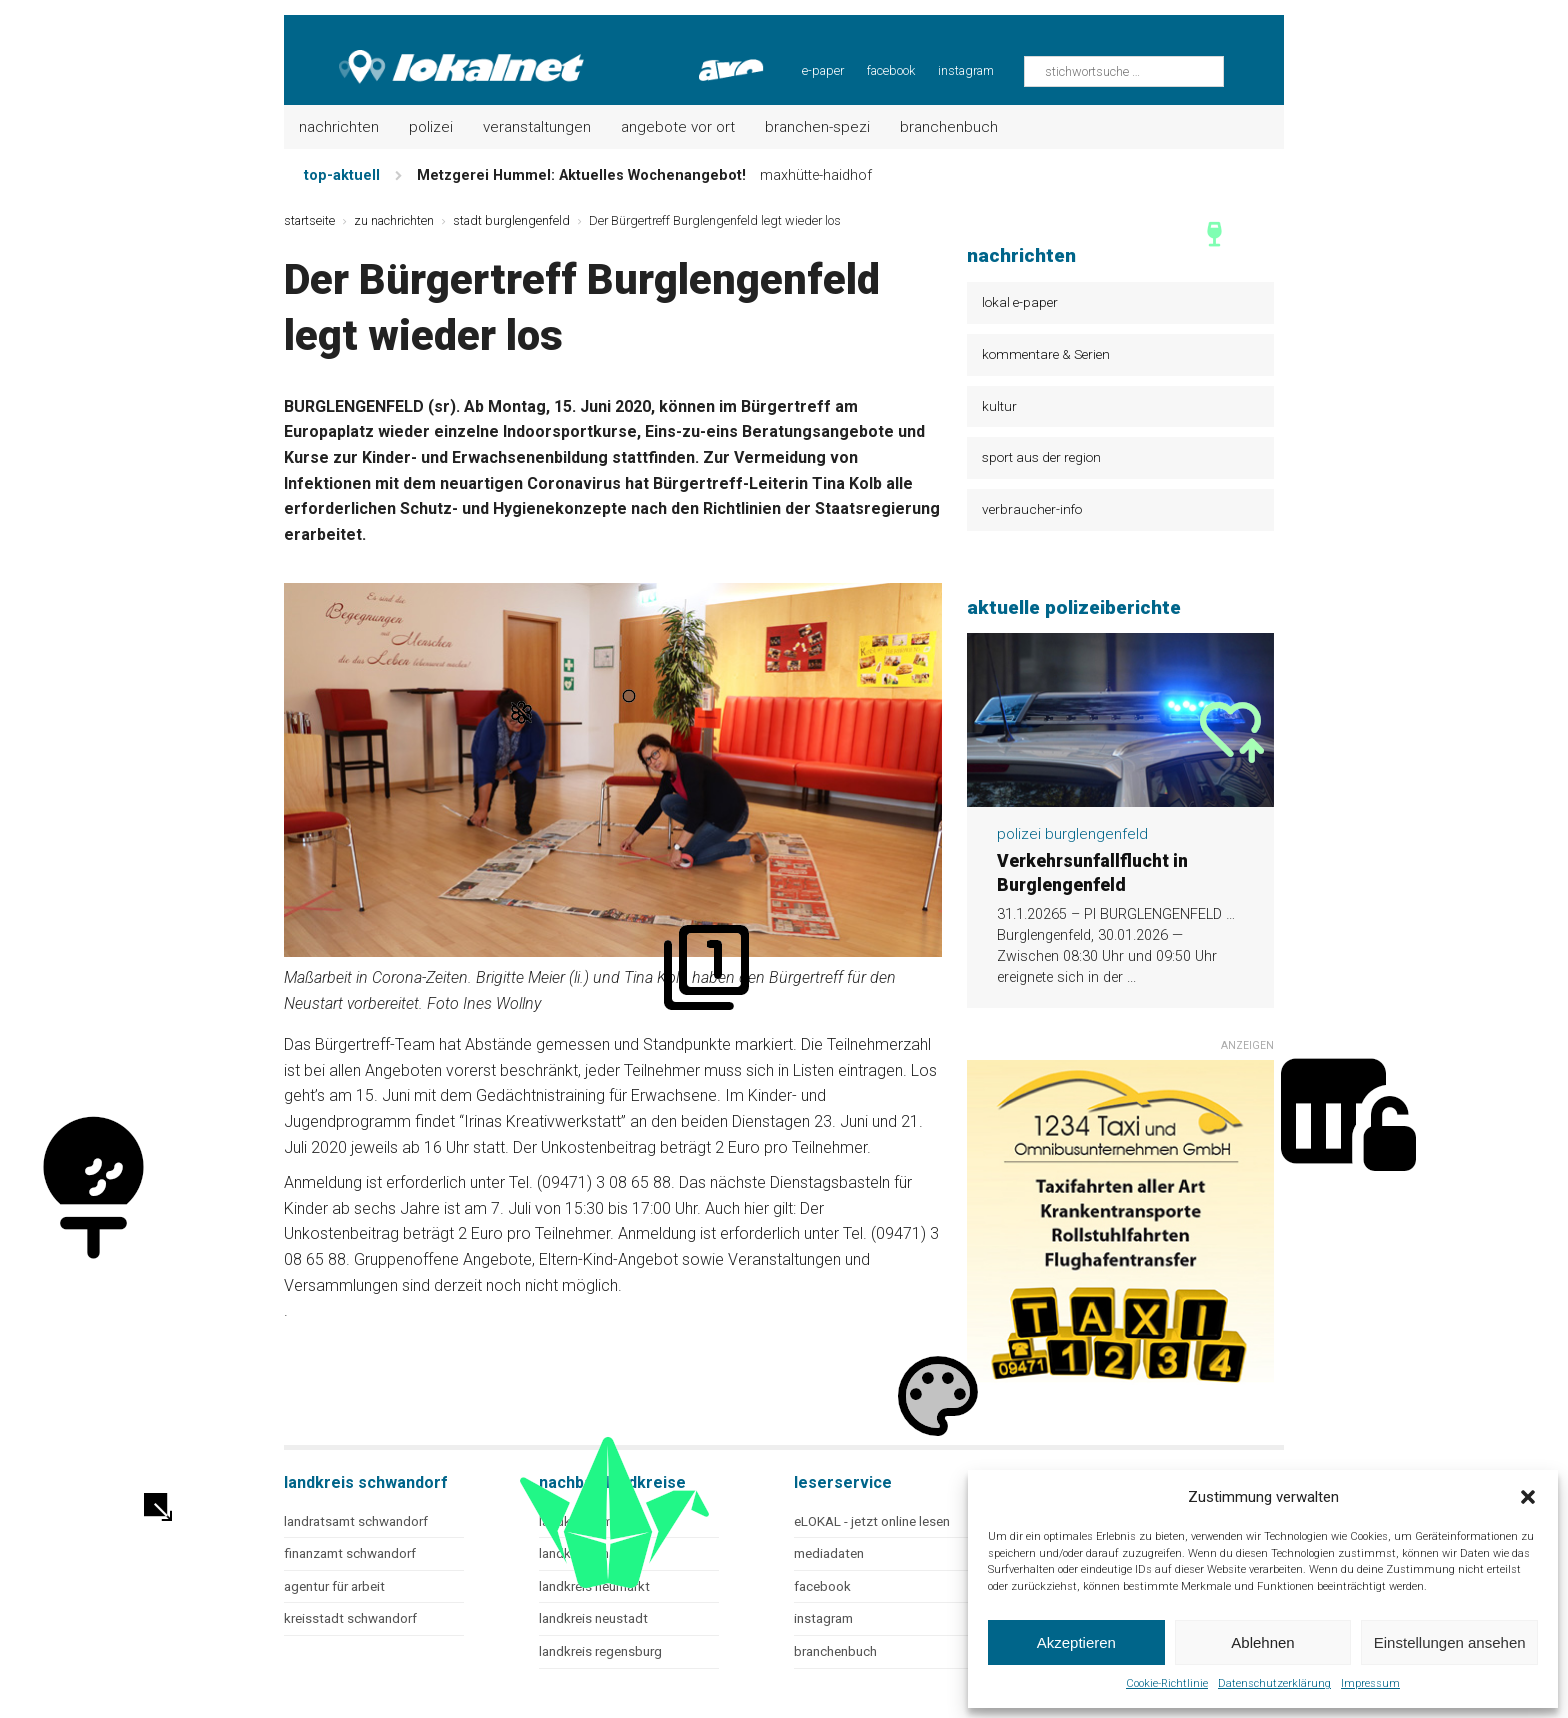 The image size is (1568, 1718). Describe the element at coordinates (706, 967) in the screenshot. I see `indicates first item in a numbered series or gallery` at that location.